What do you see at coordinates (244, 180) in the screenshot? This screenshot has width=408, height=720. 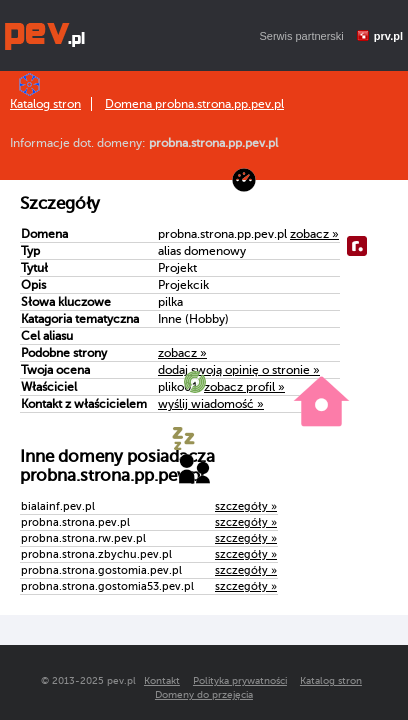 I see `open dashboard or control panel` at bounding box center [244, 180].